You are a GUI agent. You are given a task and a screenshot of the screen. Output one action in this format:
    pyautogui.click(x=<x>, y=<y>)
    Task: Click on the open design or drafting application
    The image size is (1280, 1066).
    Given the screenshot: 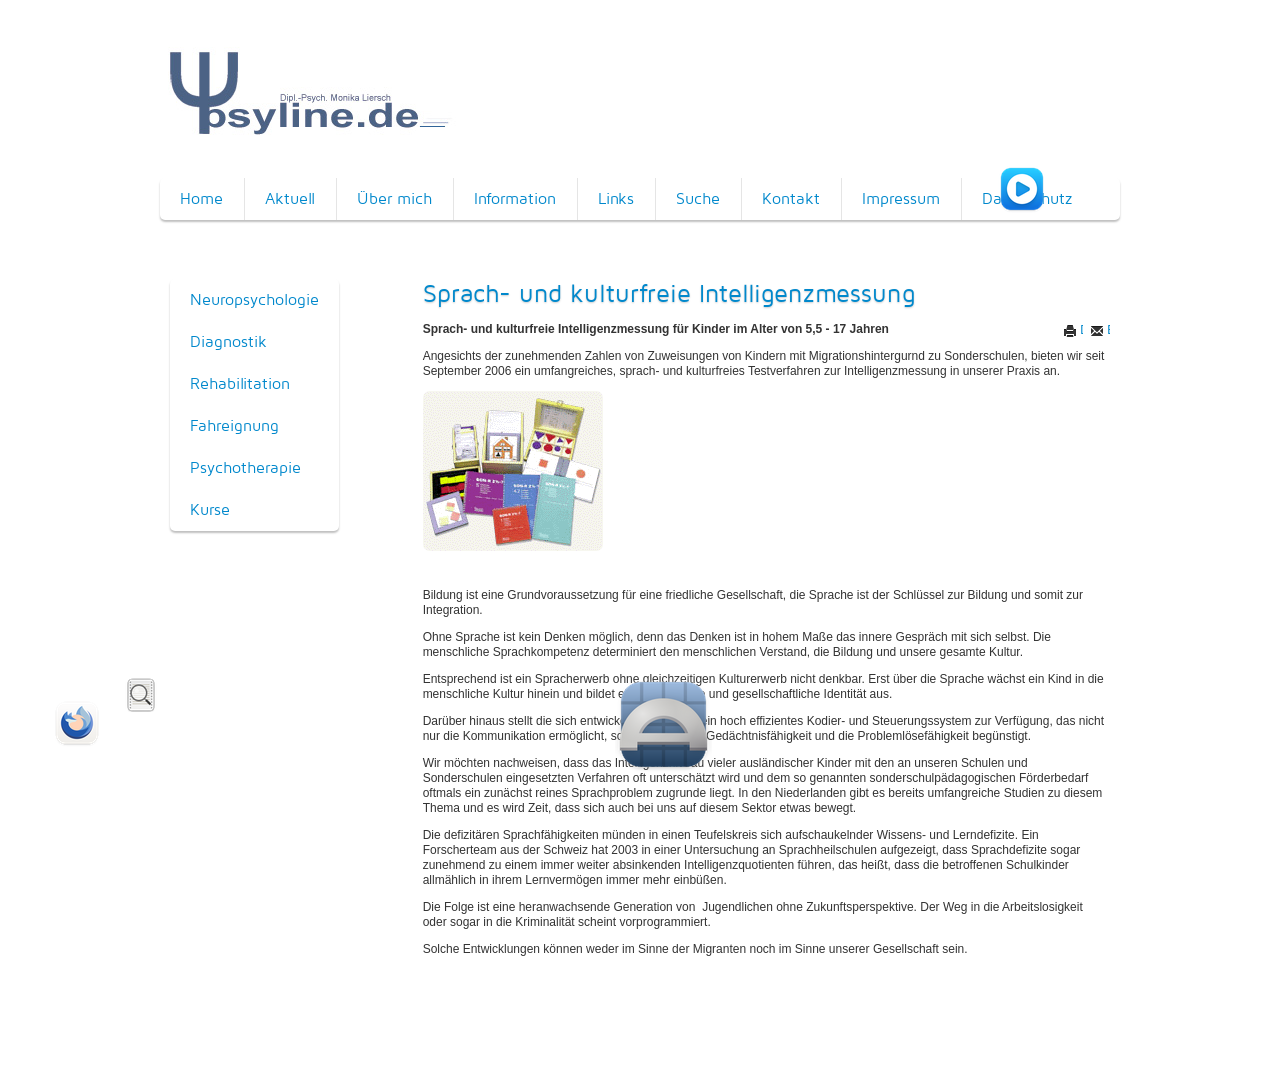 What is the action you would take?
    pyautogui.click(x=663, y=724)
    